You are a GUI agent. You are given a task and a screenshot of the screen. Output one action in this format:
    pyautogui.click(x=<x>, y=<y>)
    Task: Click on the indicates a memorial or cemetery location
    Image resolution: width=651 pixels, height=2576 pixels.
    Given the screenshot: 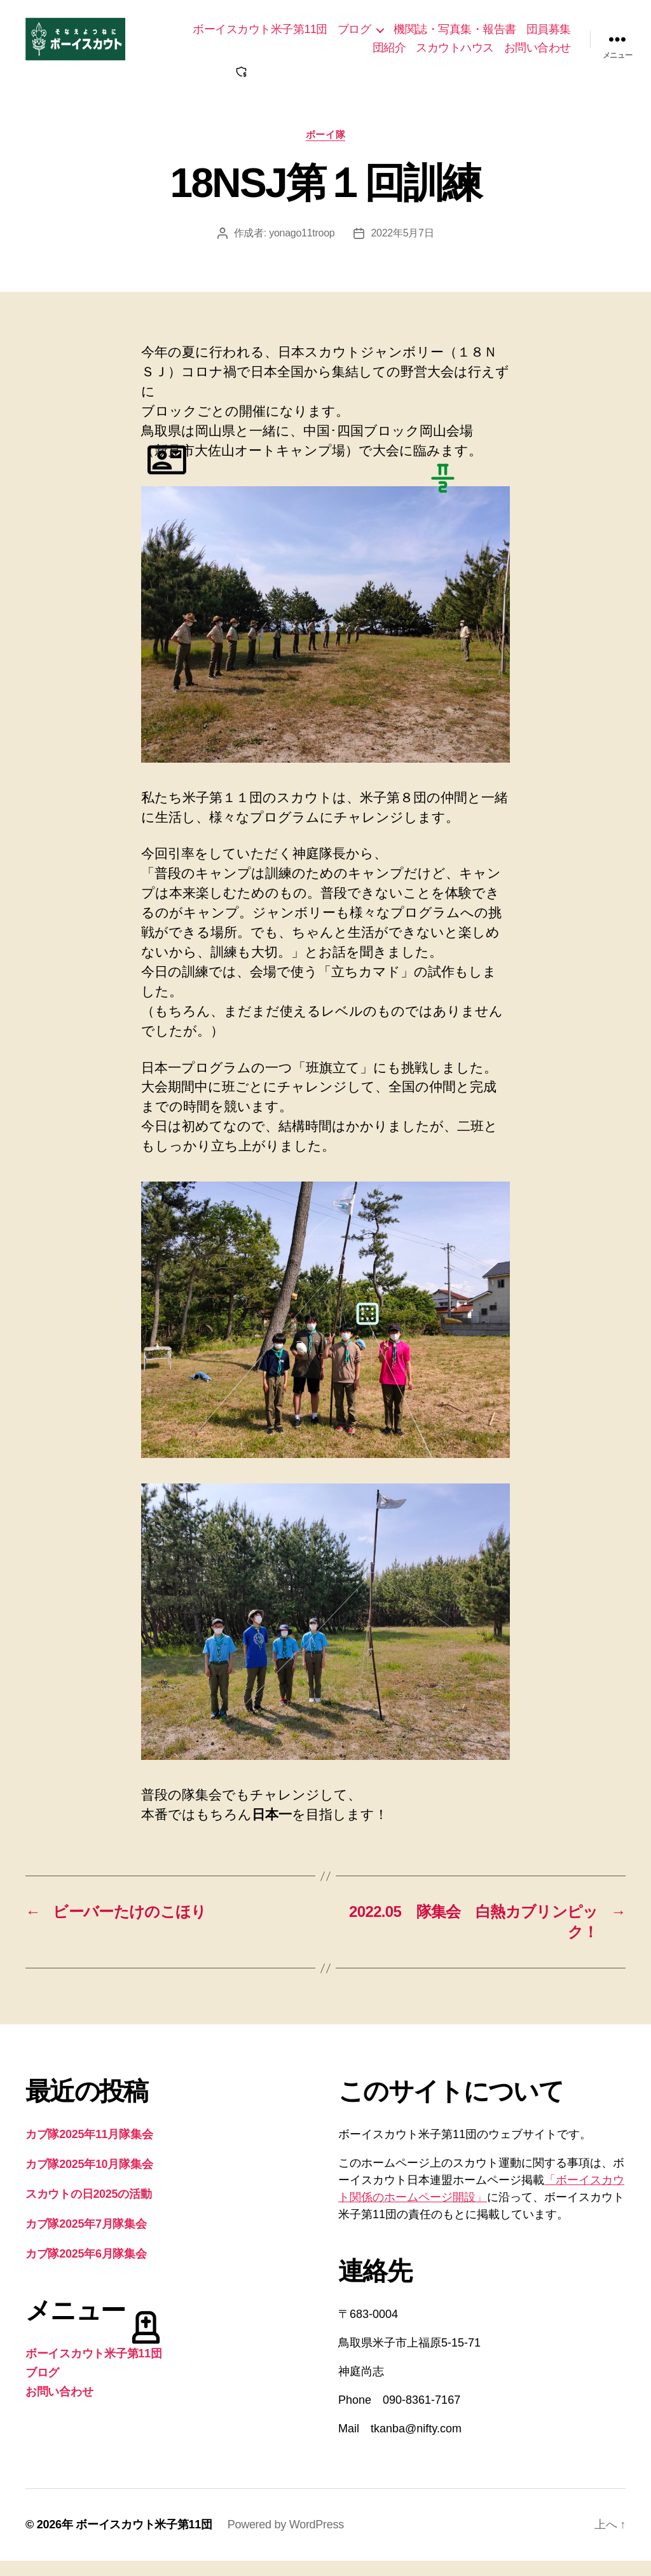 What is the action you would take?
    pyautogui.click(x=146, y=2326)
    